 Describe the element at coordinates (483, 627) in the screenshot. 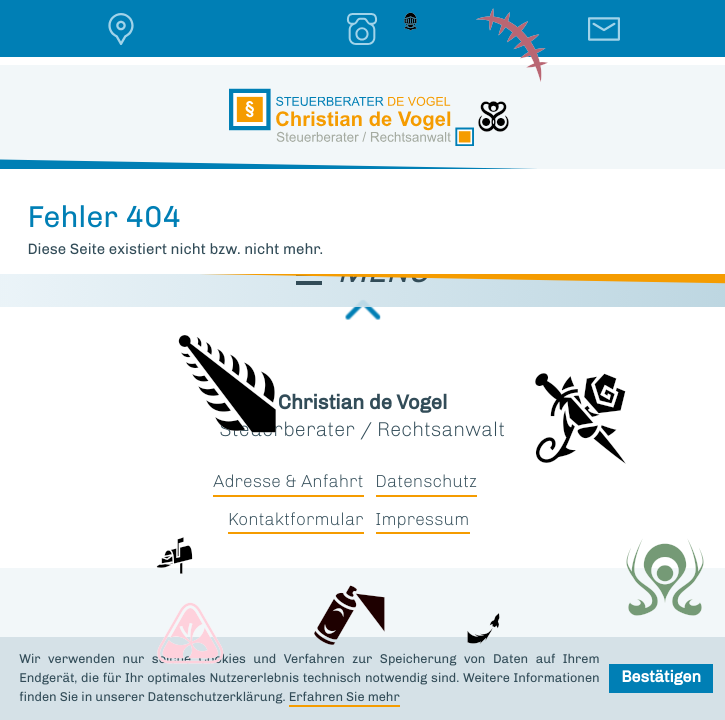

I see `launch or deploy an application` at that location.